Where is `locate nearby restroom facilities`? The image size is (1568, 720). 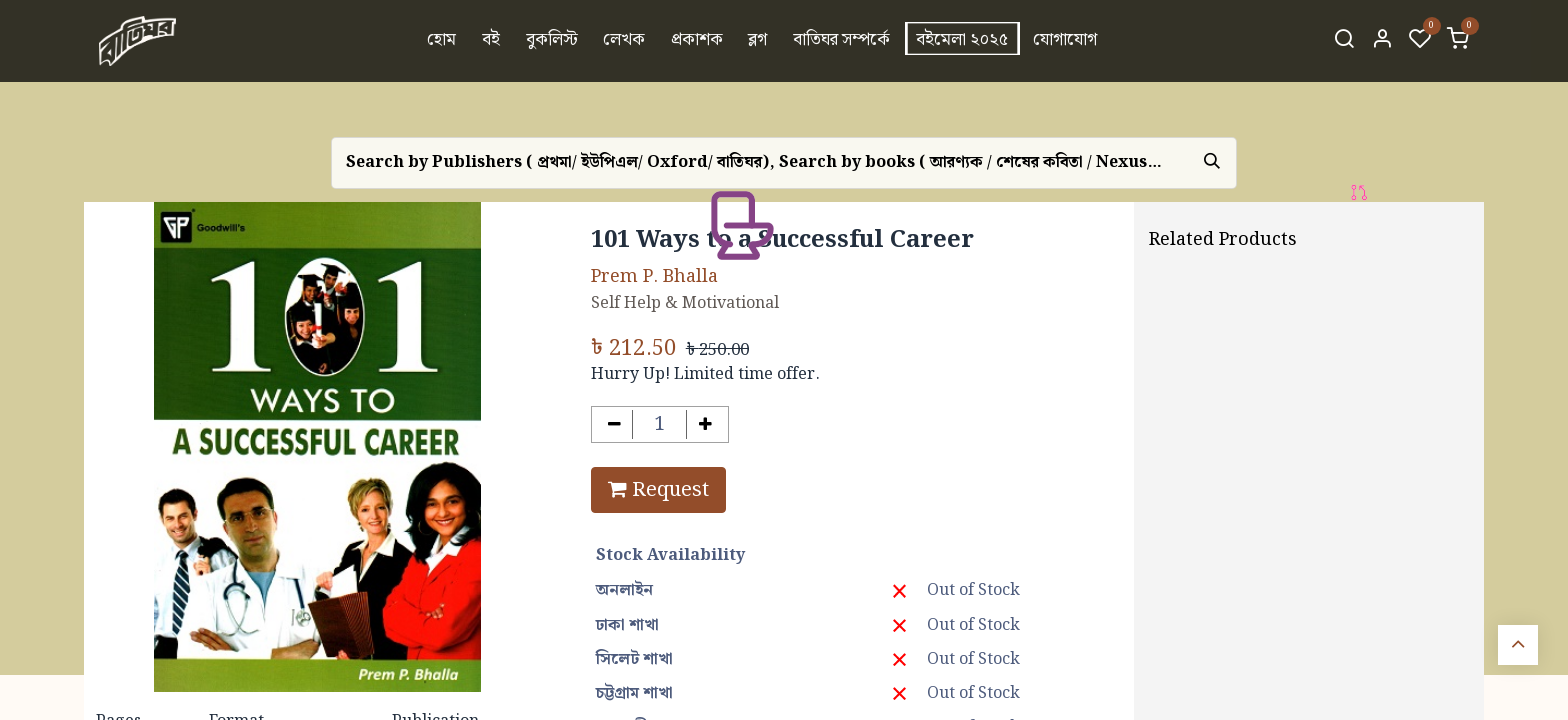
locate nearby restroom facilities is located at coordinates (742, 225).